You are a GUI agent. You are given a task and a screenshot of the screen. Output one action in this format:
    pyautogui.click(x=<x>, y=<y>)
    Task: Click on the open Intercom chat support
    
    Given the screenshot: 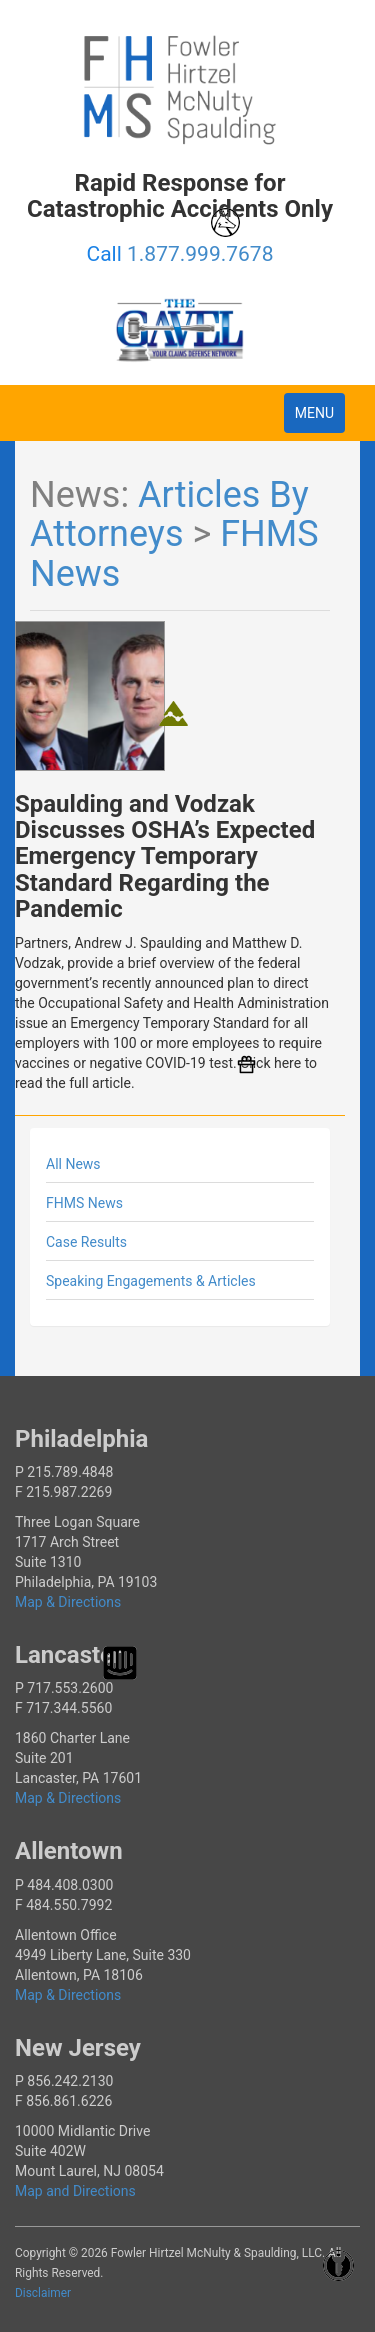 What is the action you would take?
    pyautogui.click(x=120, y=1663)
    